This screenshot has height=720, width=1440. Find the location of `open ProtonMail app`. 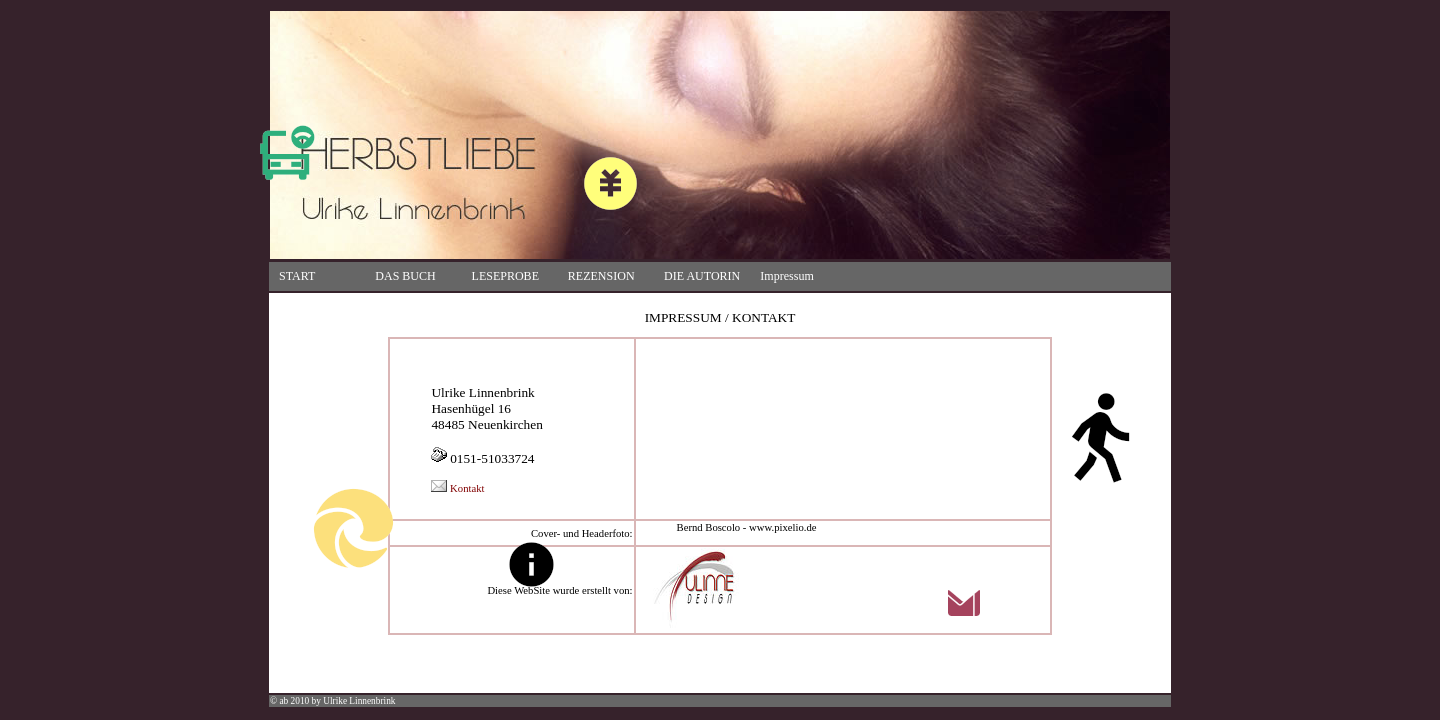

open ProtonMail app is located at coordinates (964, 603).